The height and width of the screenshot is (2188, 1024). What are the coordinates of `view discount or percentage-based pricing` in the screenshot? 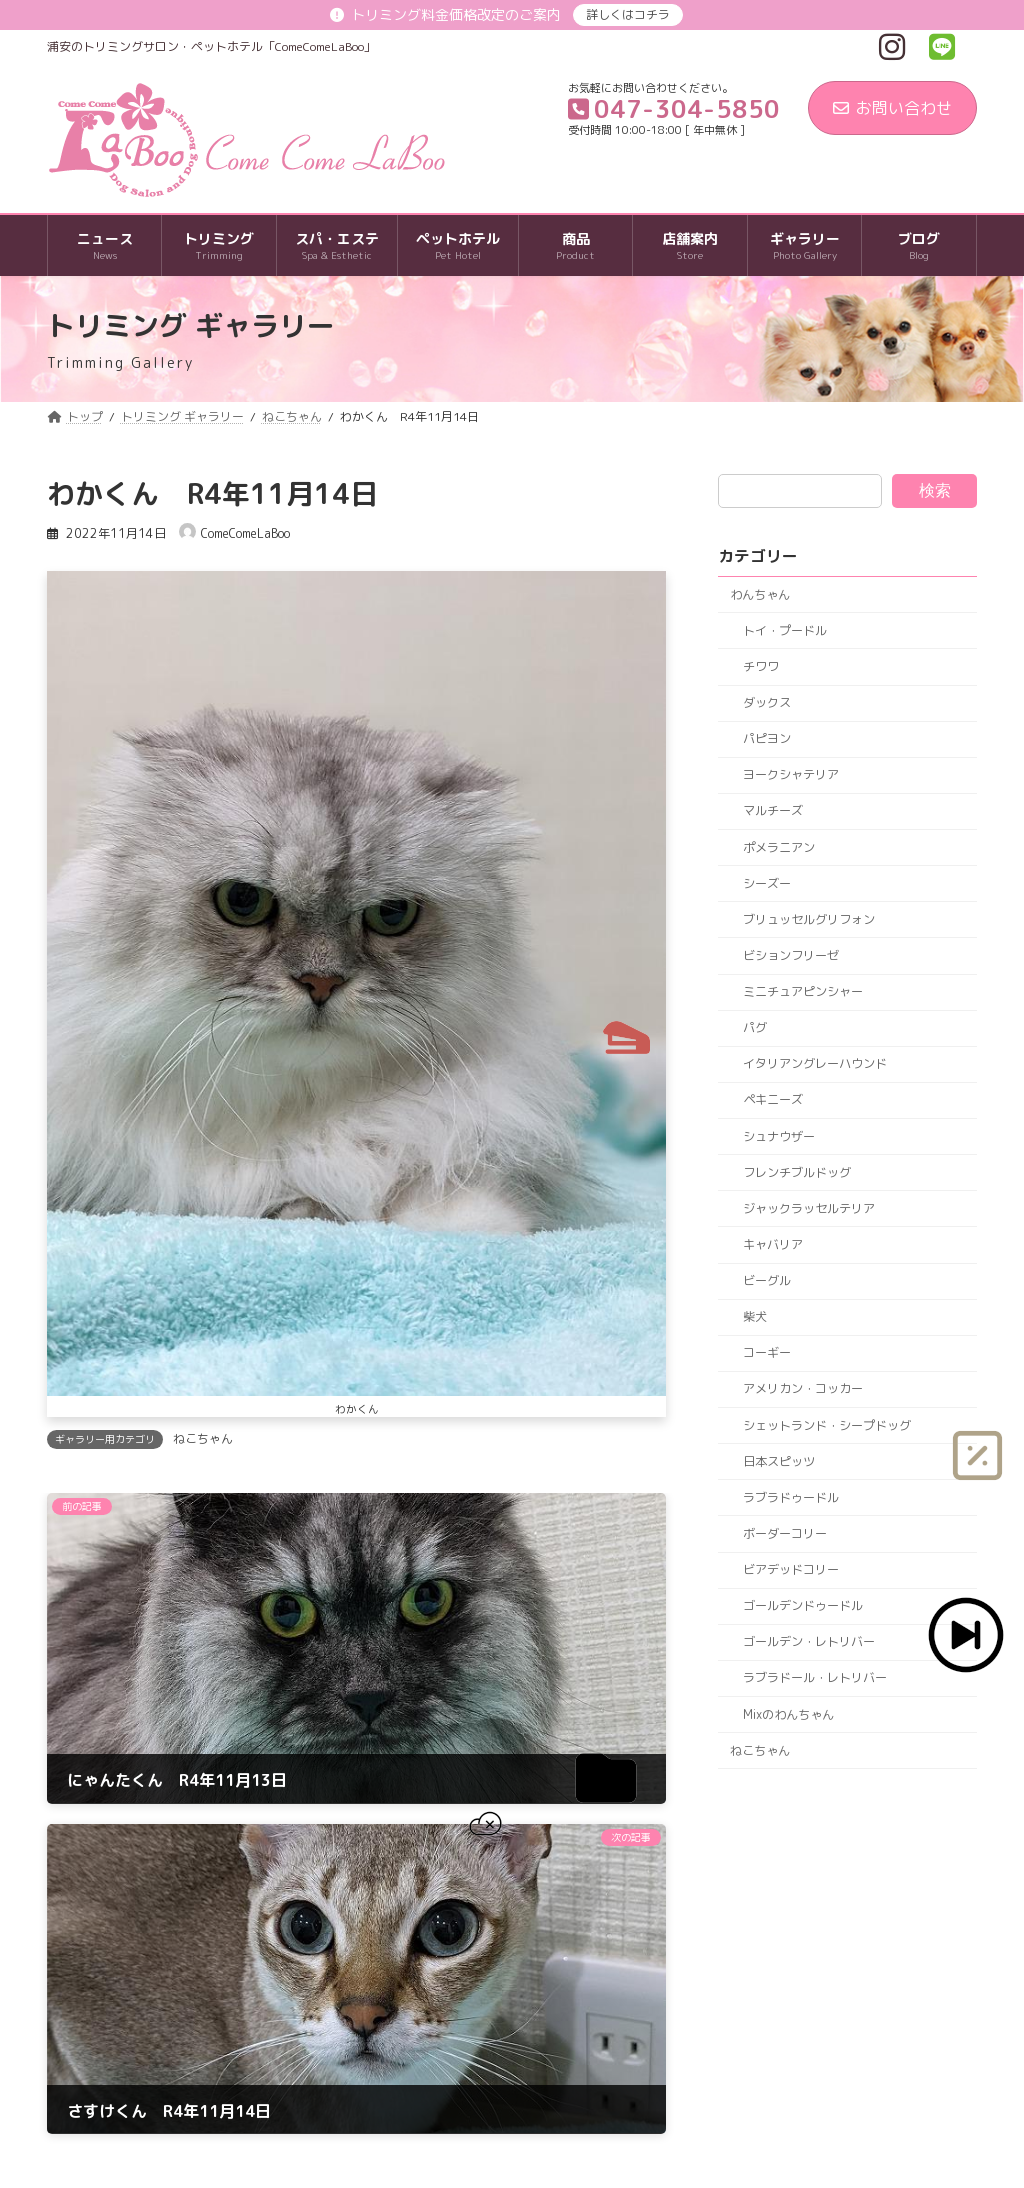 It's located at (977, 1455).